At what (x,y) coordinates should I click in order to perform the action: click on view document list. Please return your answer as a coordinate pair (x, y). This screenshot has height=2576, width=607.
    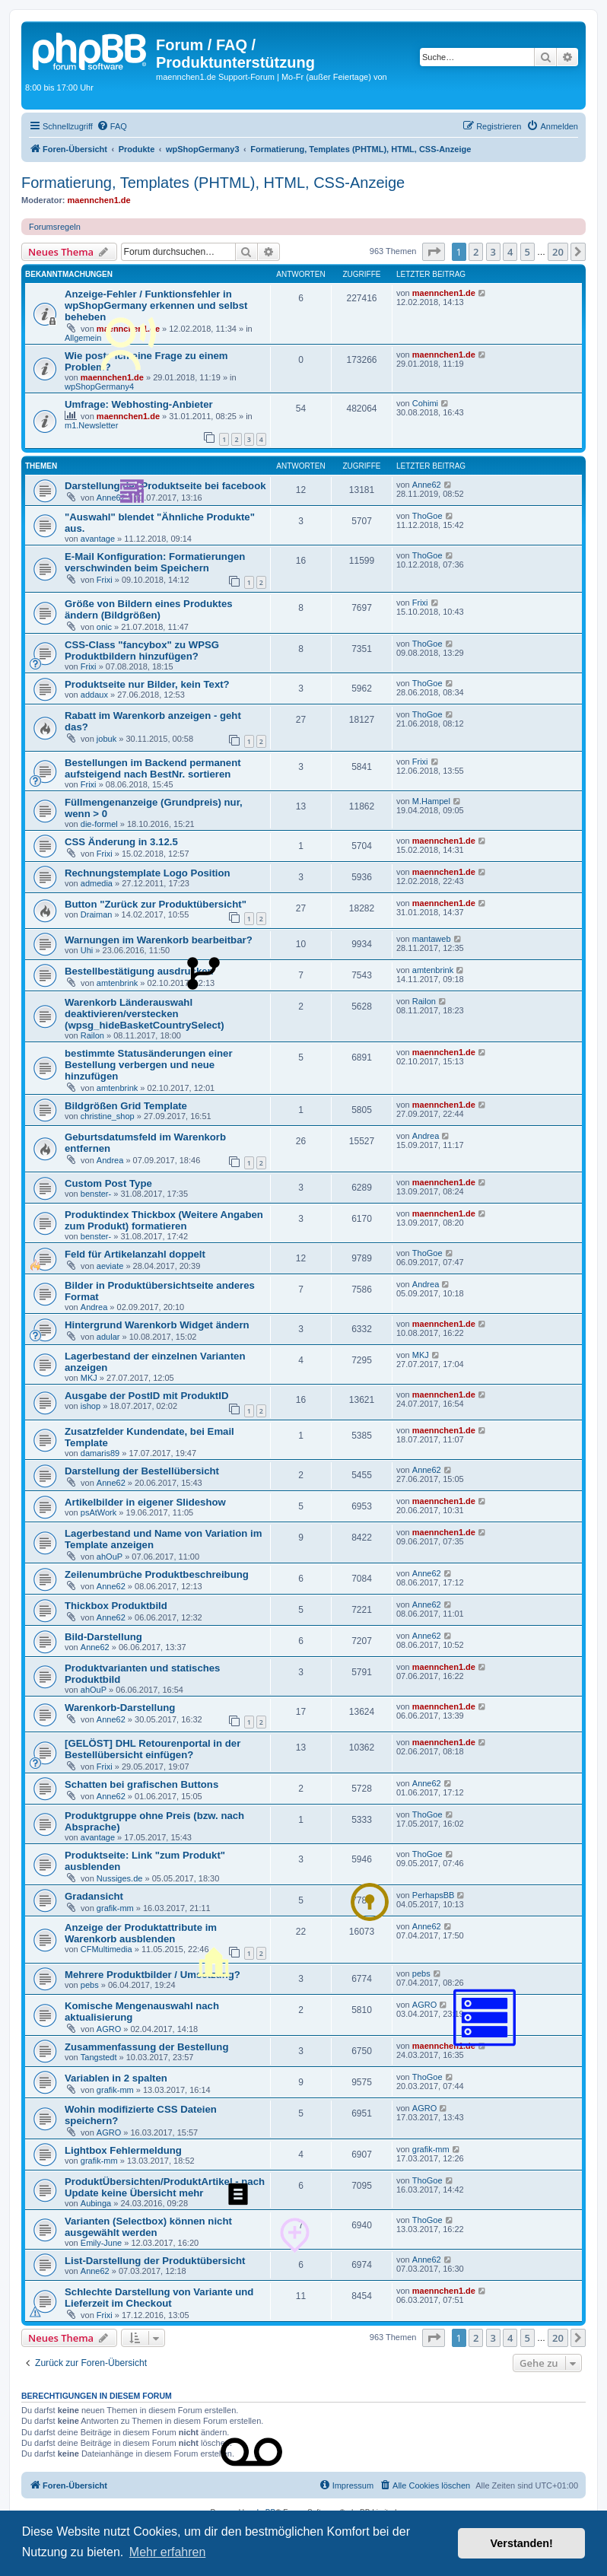
    Looking at the image, I should click on (238, 2194).